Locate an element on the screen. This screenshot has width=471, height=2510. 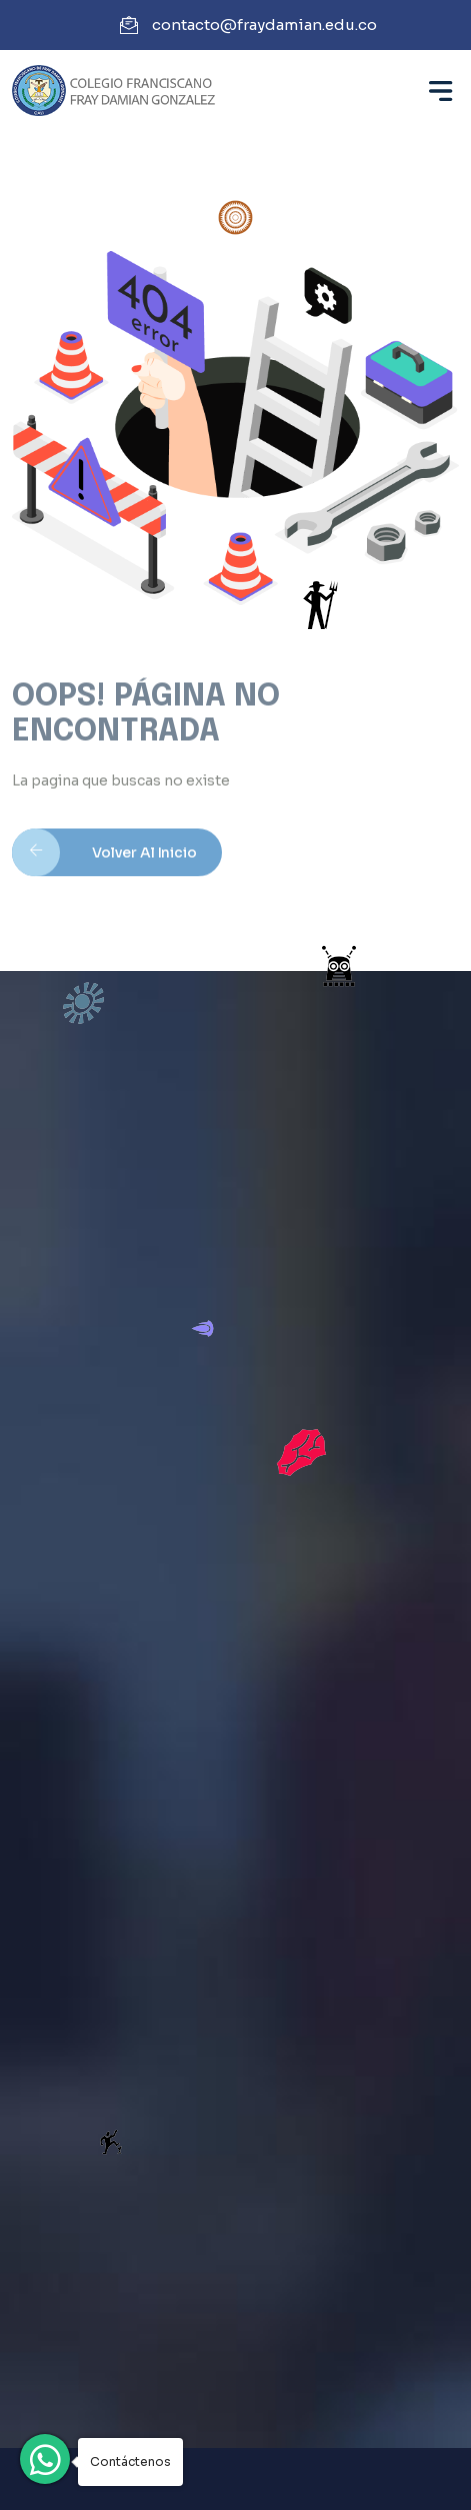
access bot or AI assistant features is located at coordinates (339, 966).